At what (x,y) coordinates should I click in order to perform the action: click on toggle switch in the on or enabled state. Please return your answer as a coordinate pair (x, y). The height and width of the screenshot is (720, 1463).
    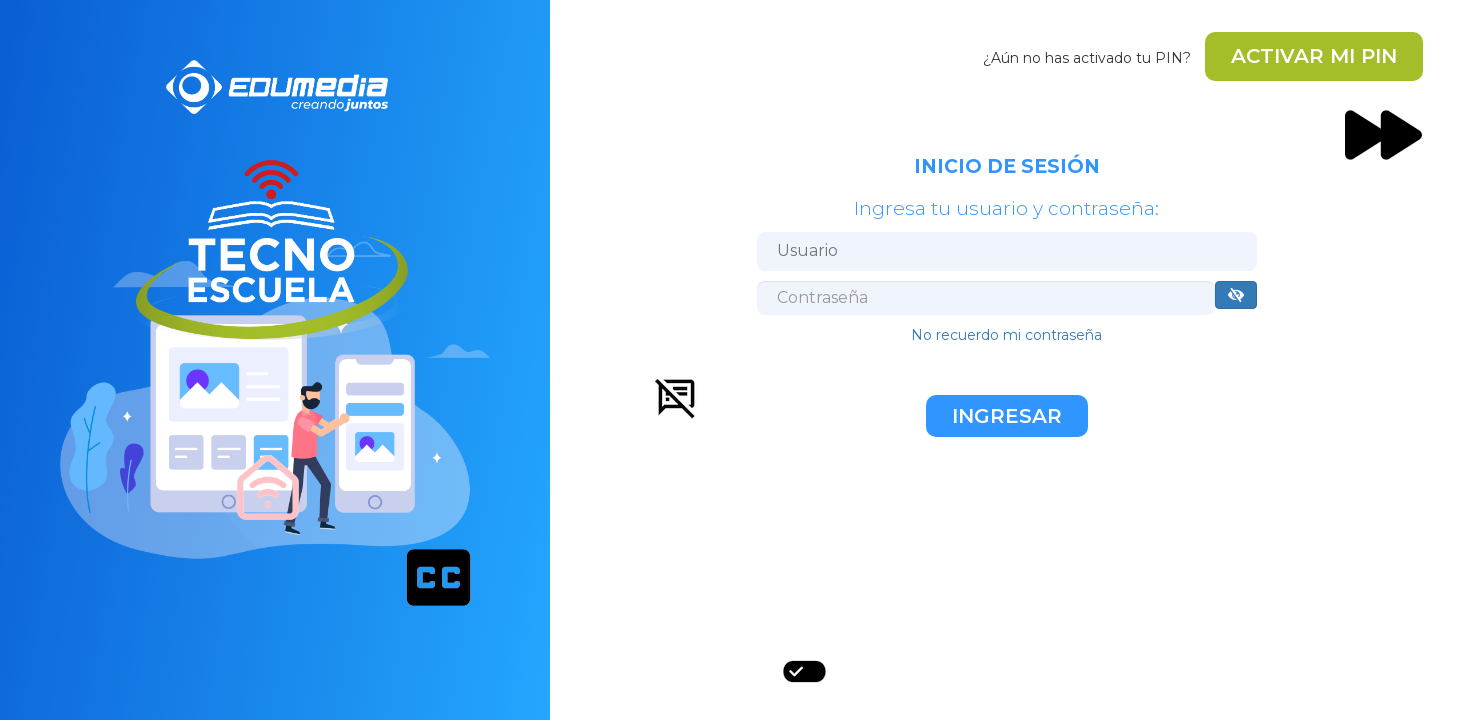
    Looking at the image, I should click on (804, 671).